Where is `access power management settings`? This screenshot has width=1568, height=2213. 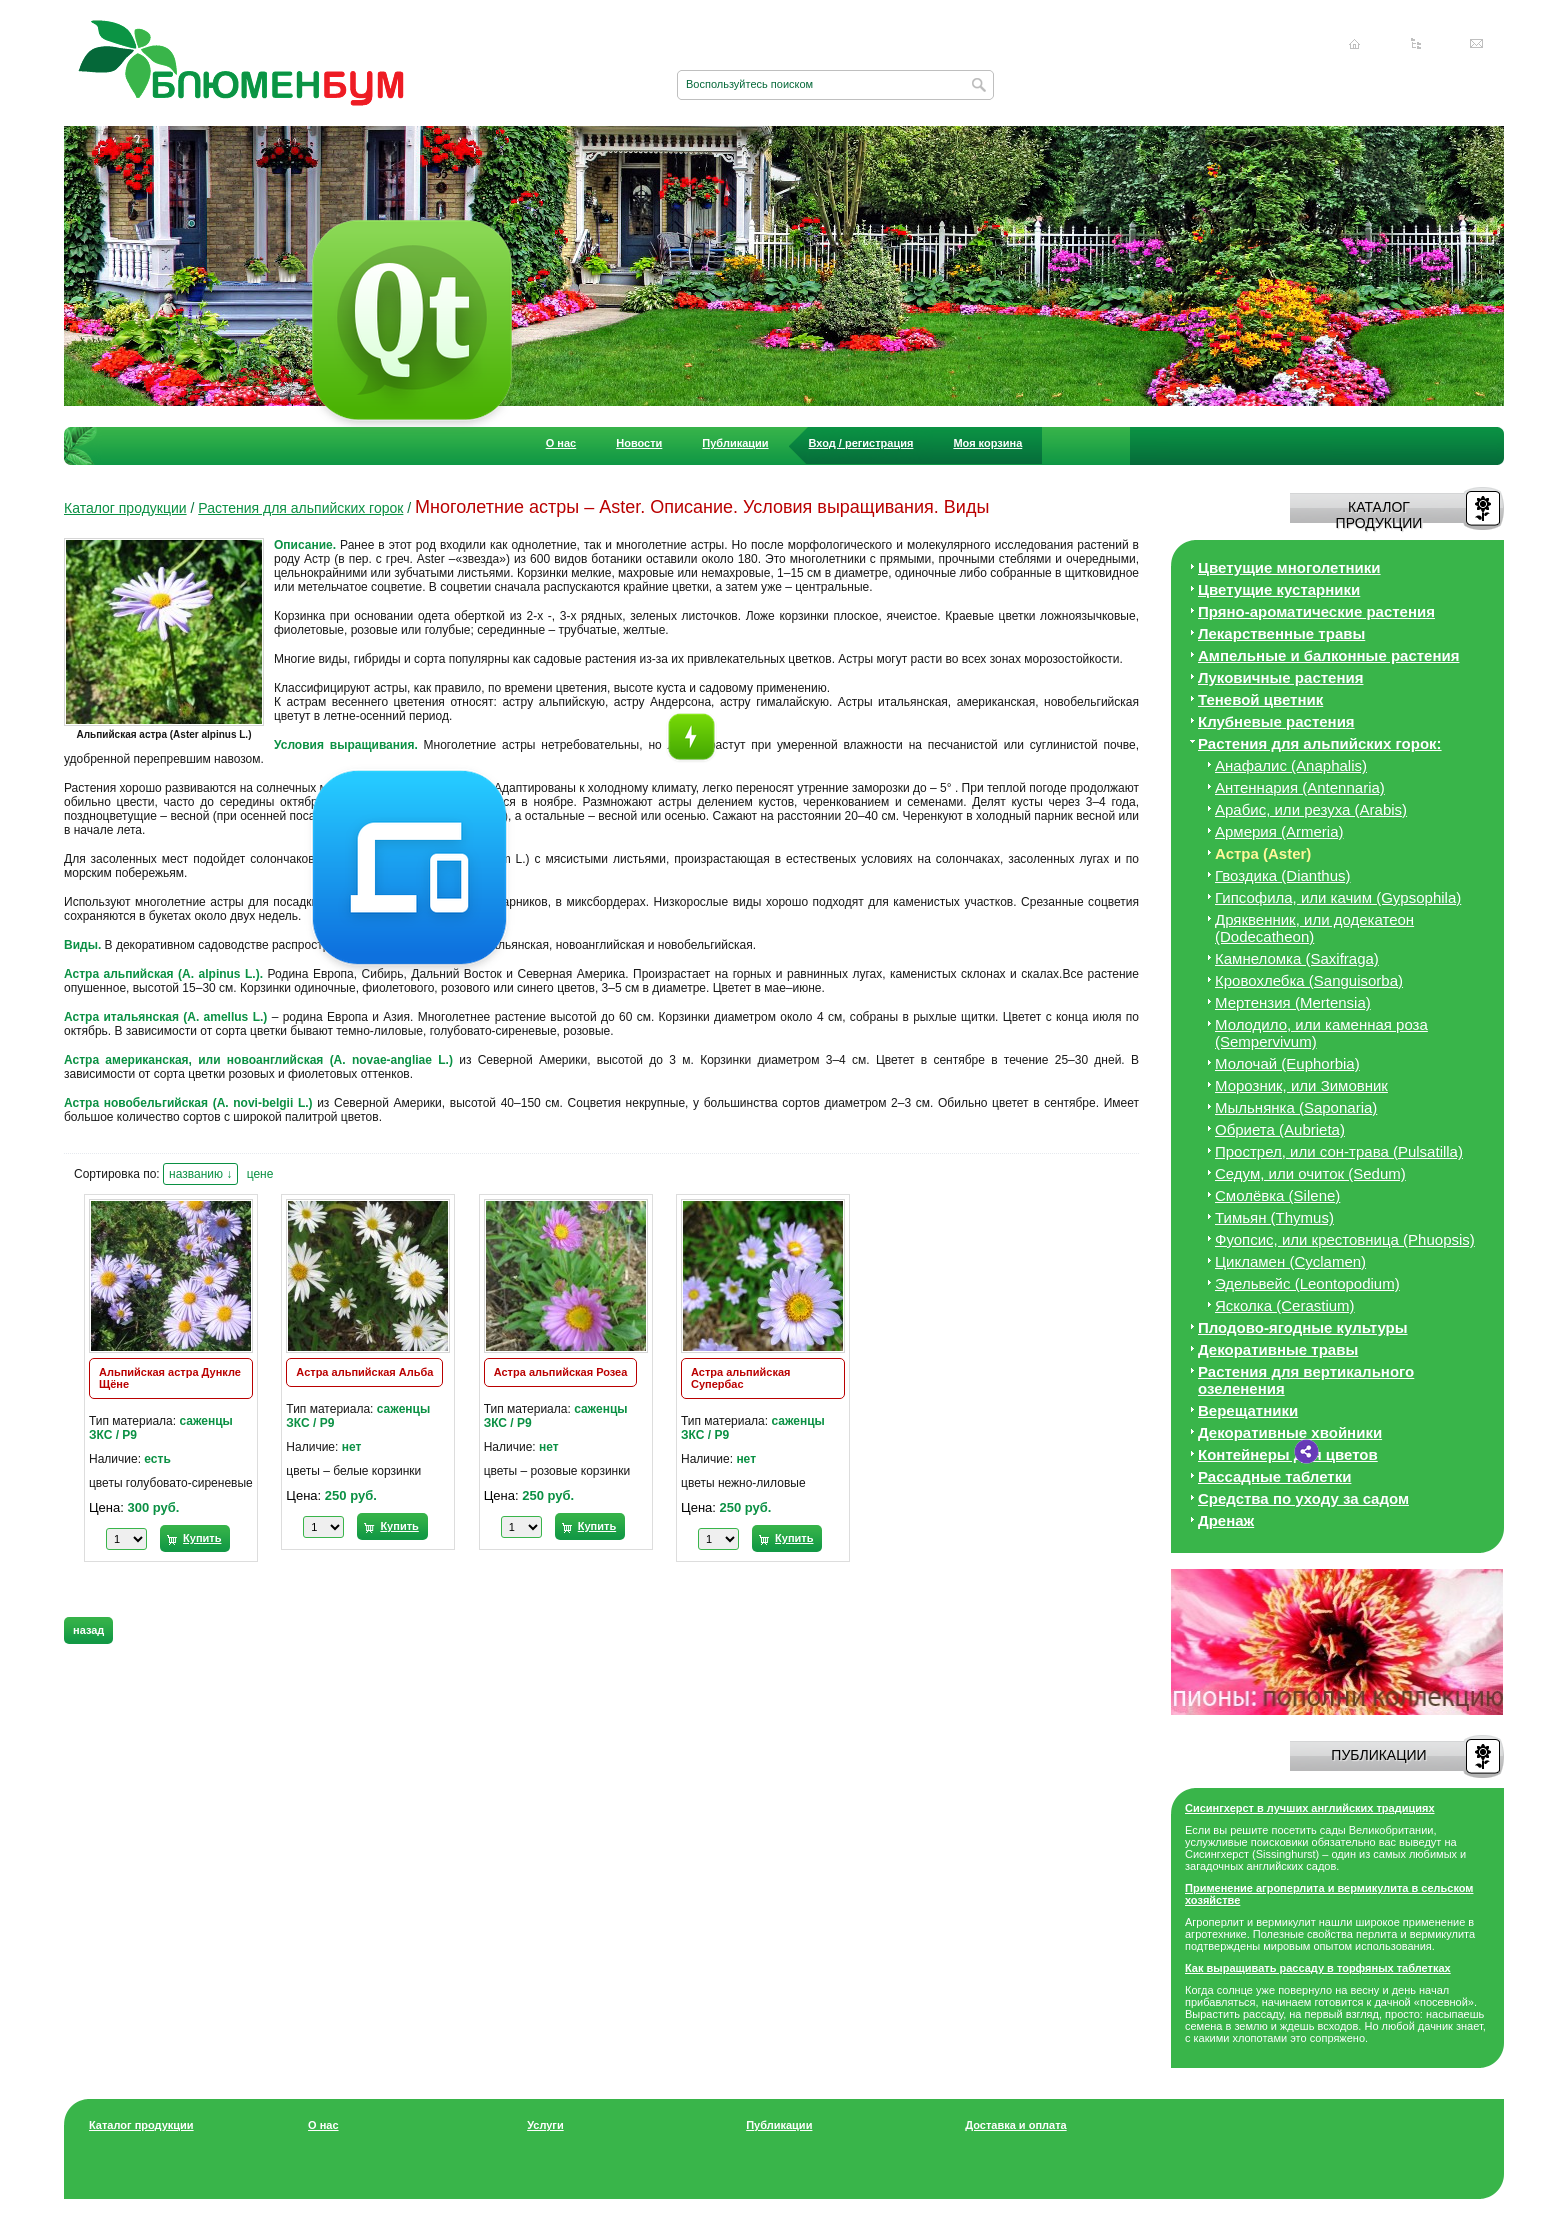 access power management settings is located at coordinates (691, 737).